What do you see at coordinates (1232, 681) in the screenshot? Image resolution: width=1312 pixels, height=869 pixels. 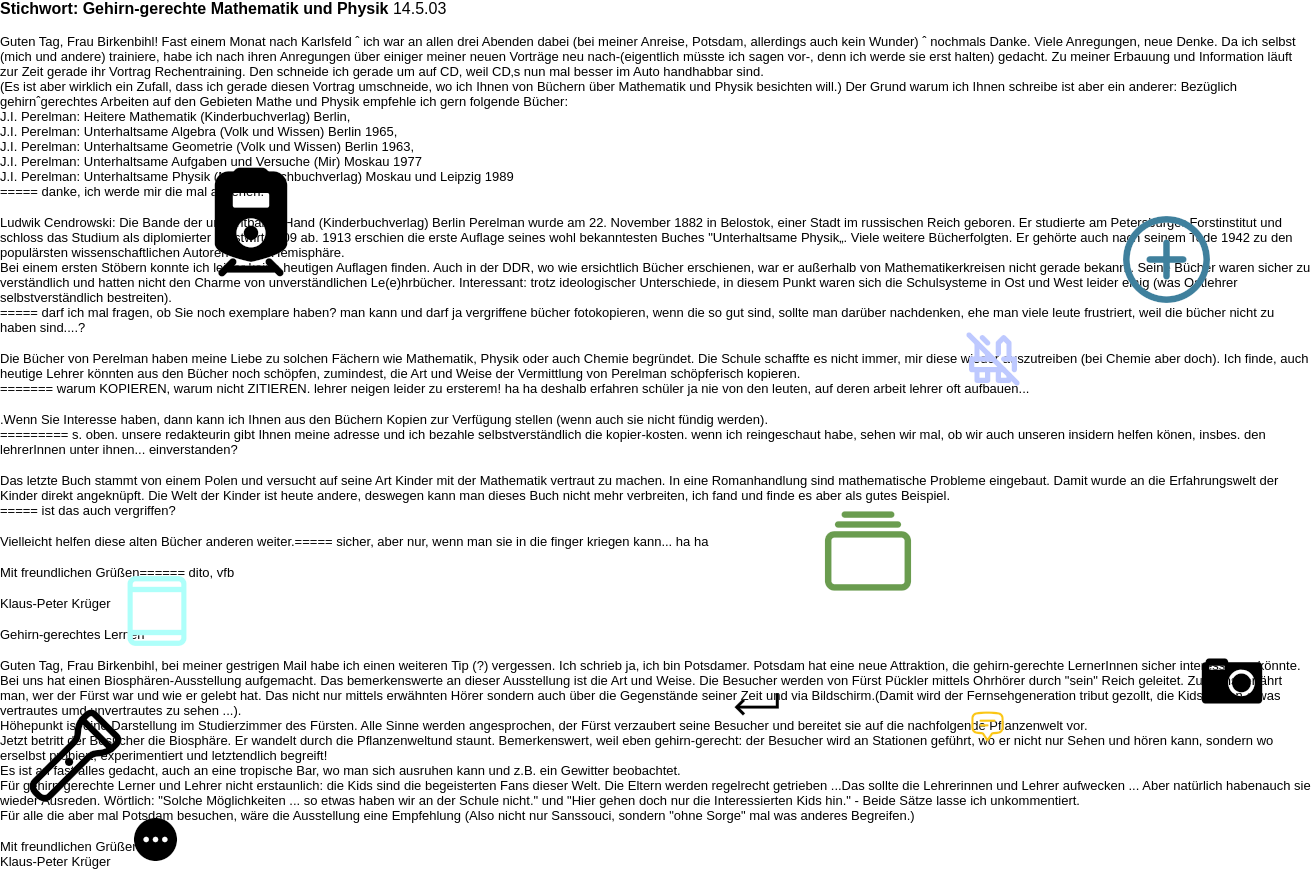 I see `take a photo or access camera` at bounding box center [1232, 681].